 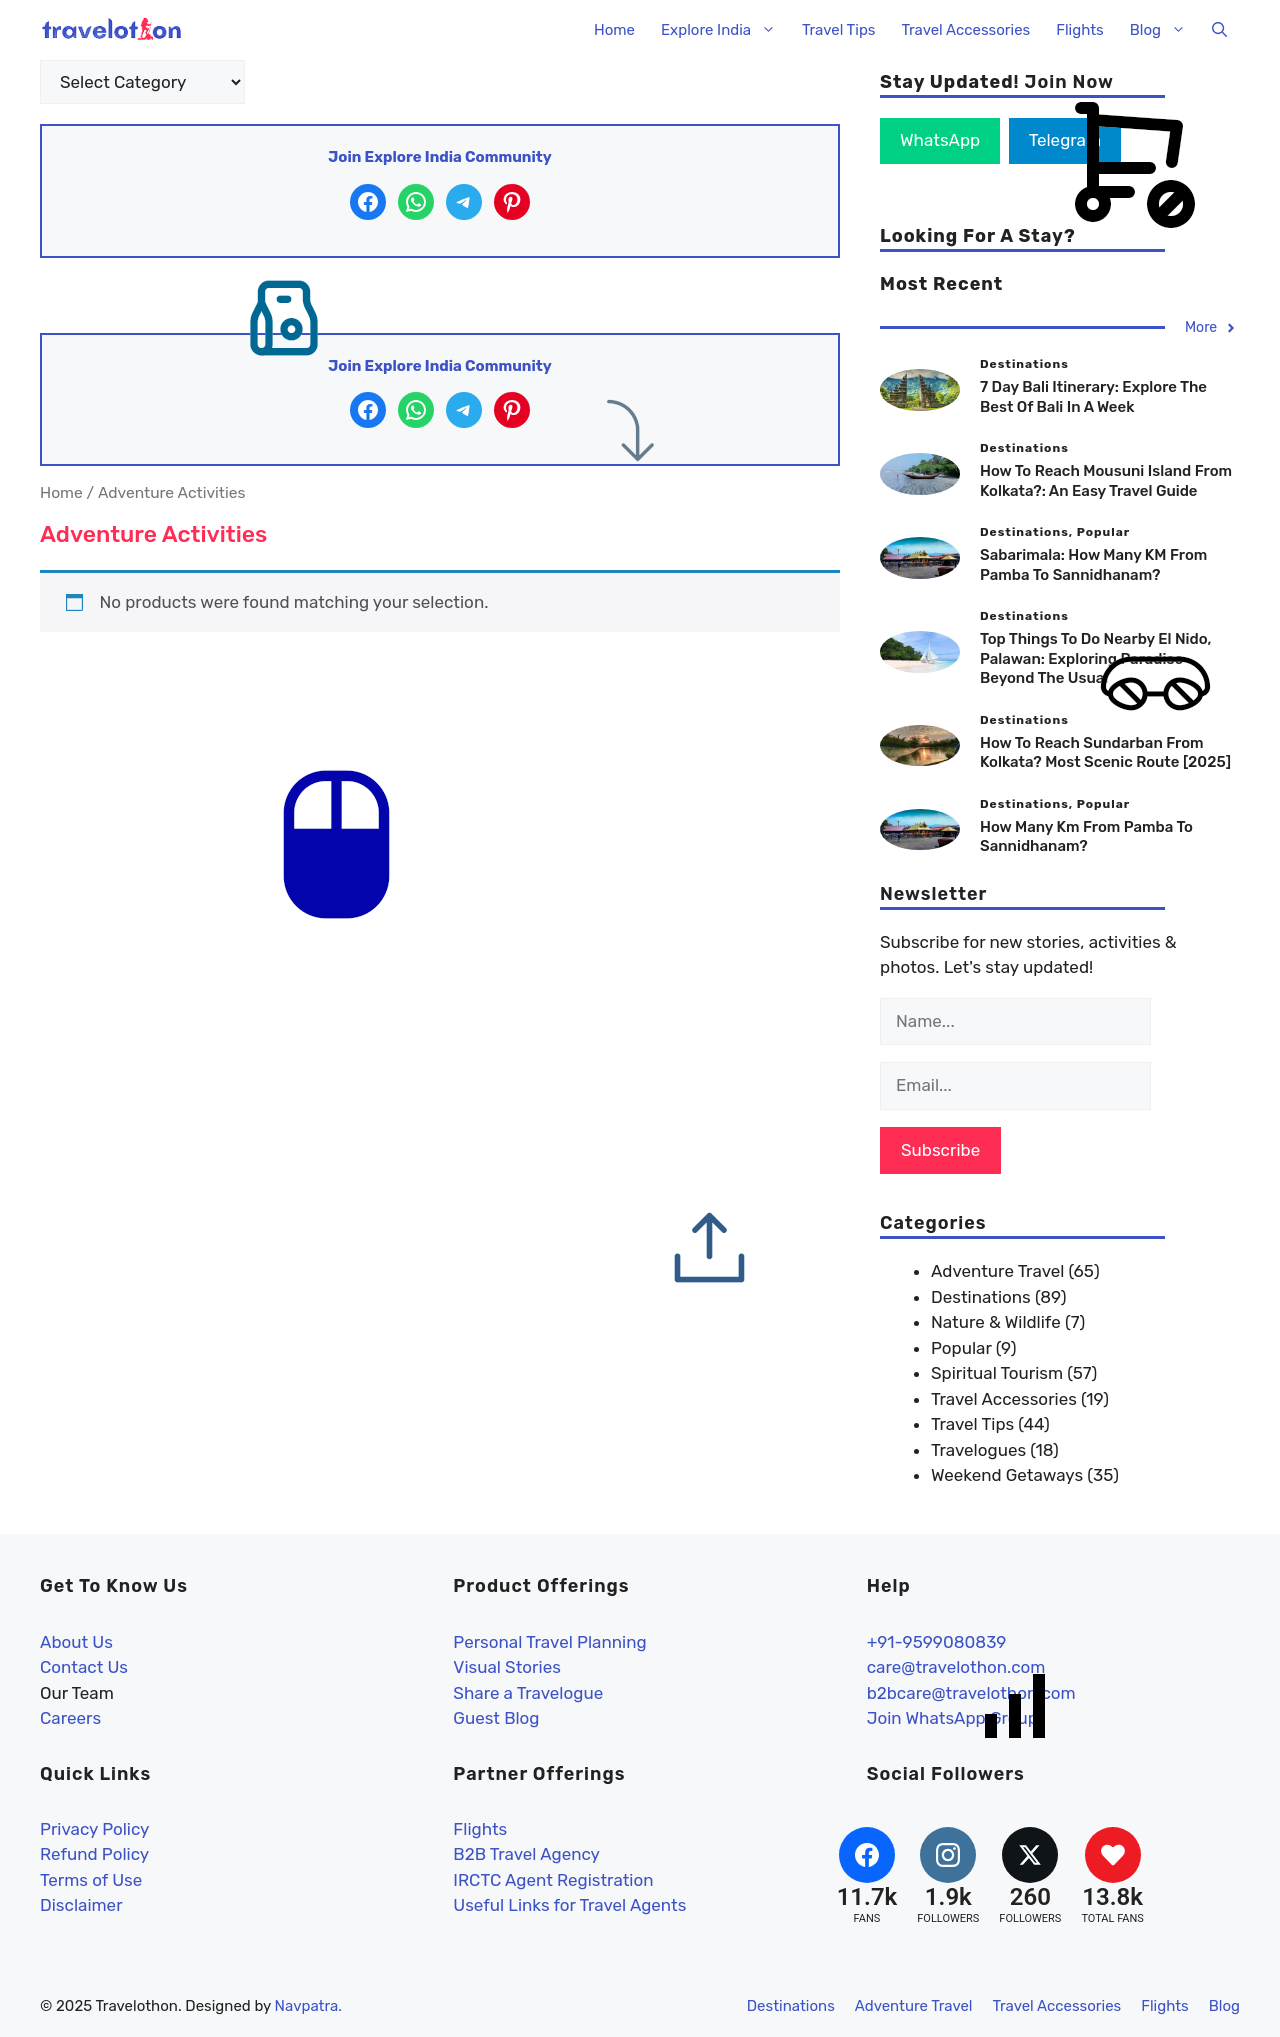 I want to click on redirect content or flow downward, so click(x=630, y=430).